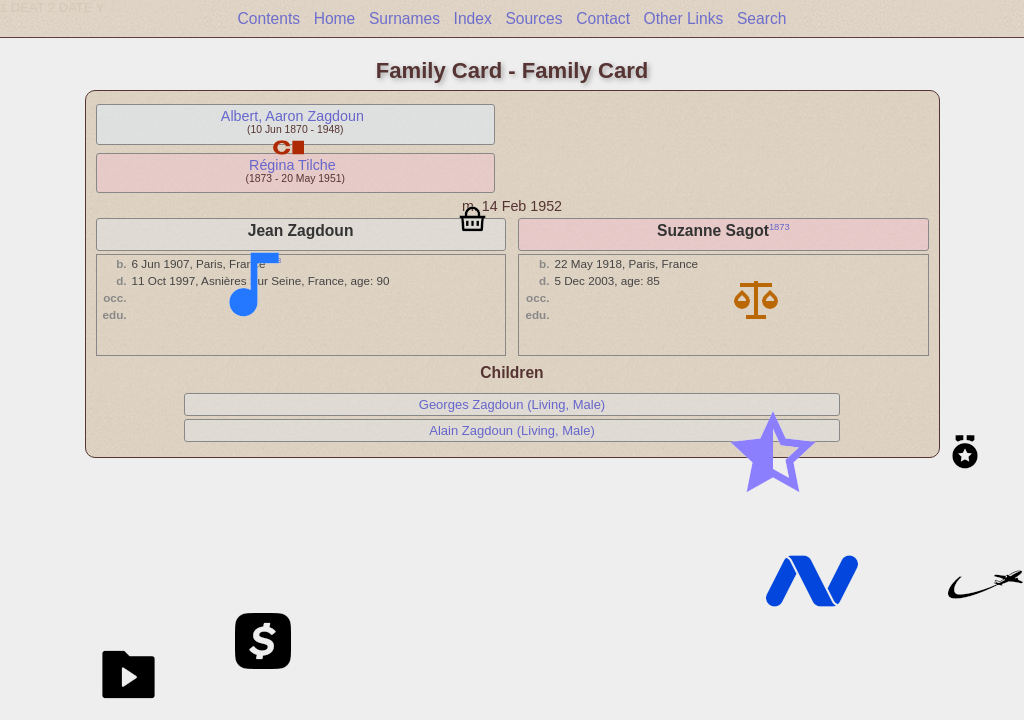 The height and width of the screenshot is (720, 1024). What do you see at coordinates (756, 301) in the screenshot?
I see `access legal or terms of service information` at bounding box center [756, 301].